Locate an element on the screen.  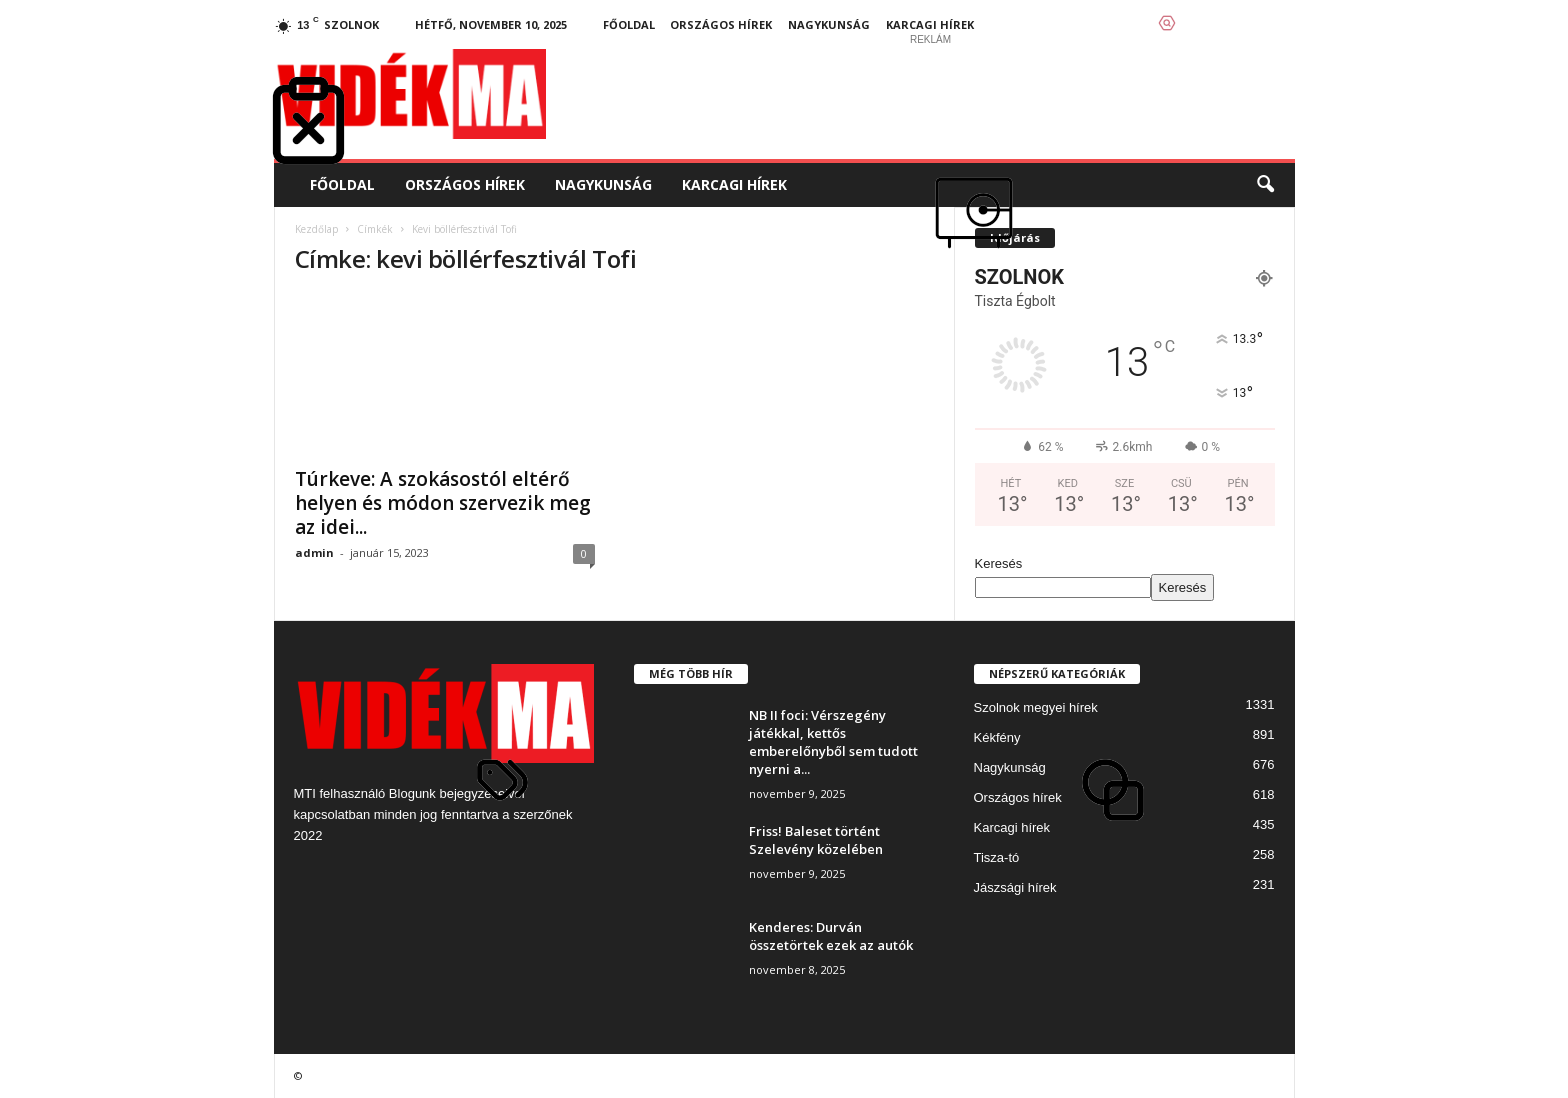
toggle between circular and square shape options is located at coordinates (1113, 790).